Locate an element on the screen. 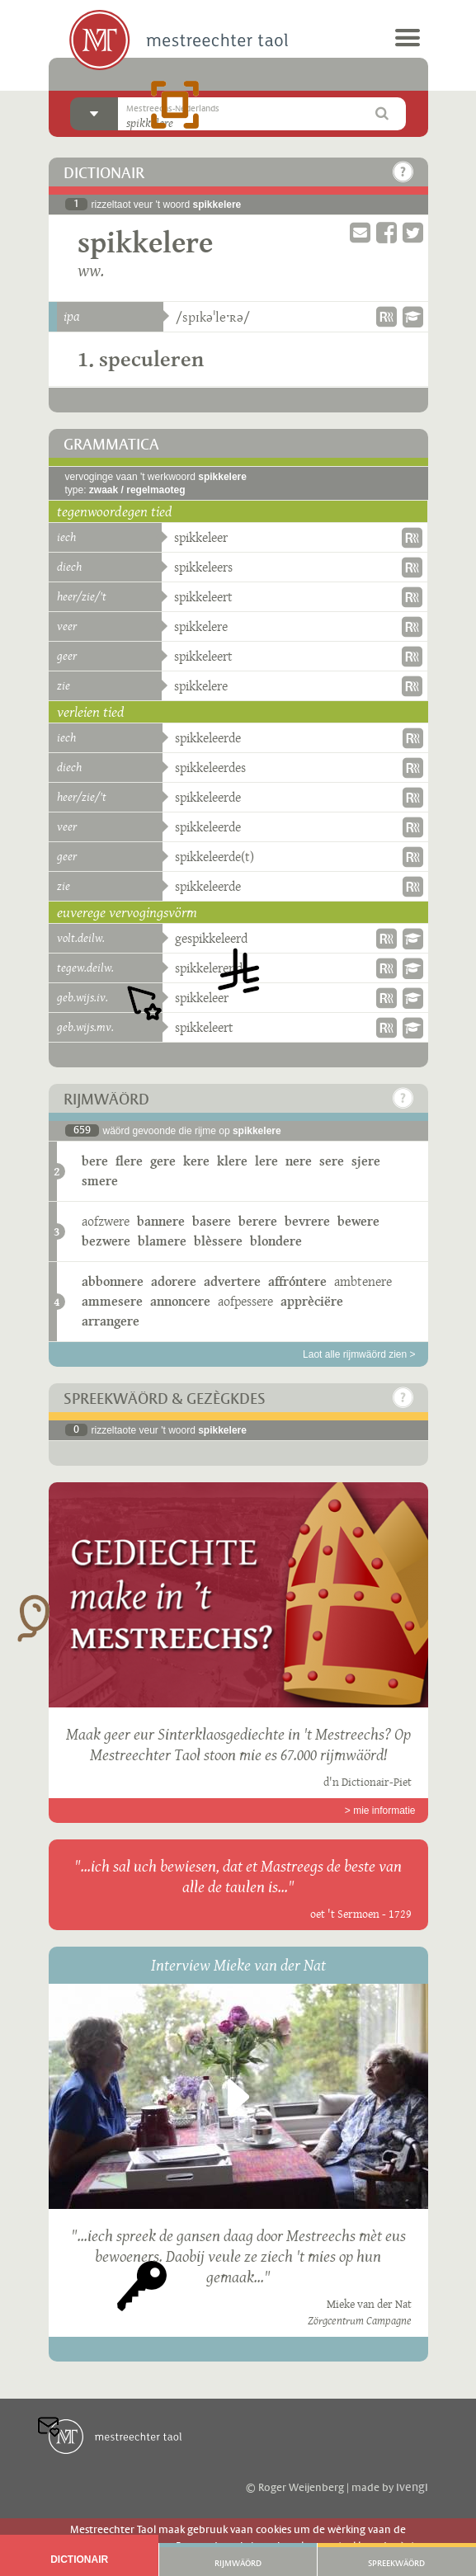 The image size is (476, 2576). view favorite or loved emails is located at coordinates (48, 2425).